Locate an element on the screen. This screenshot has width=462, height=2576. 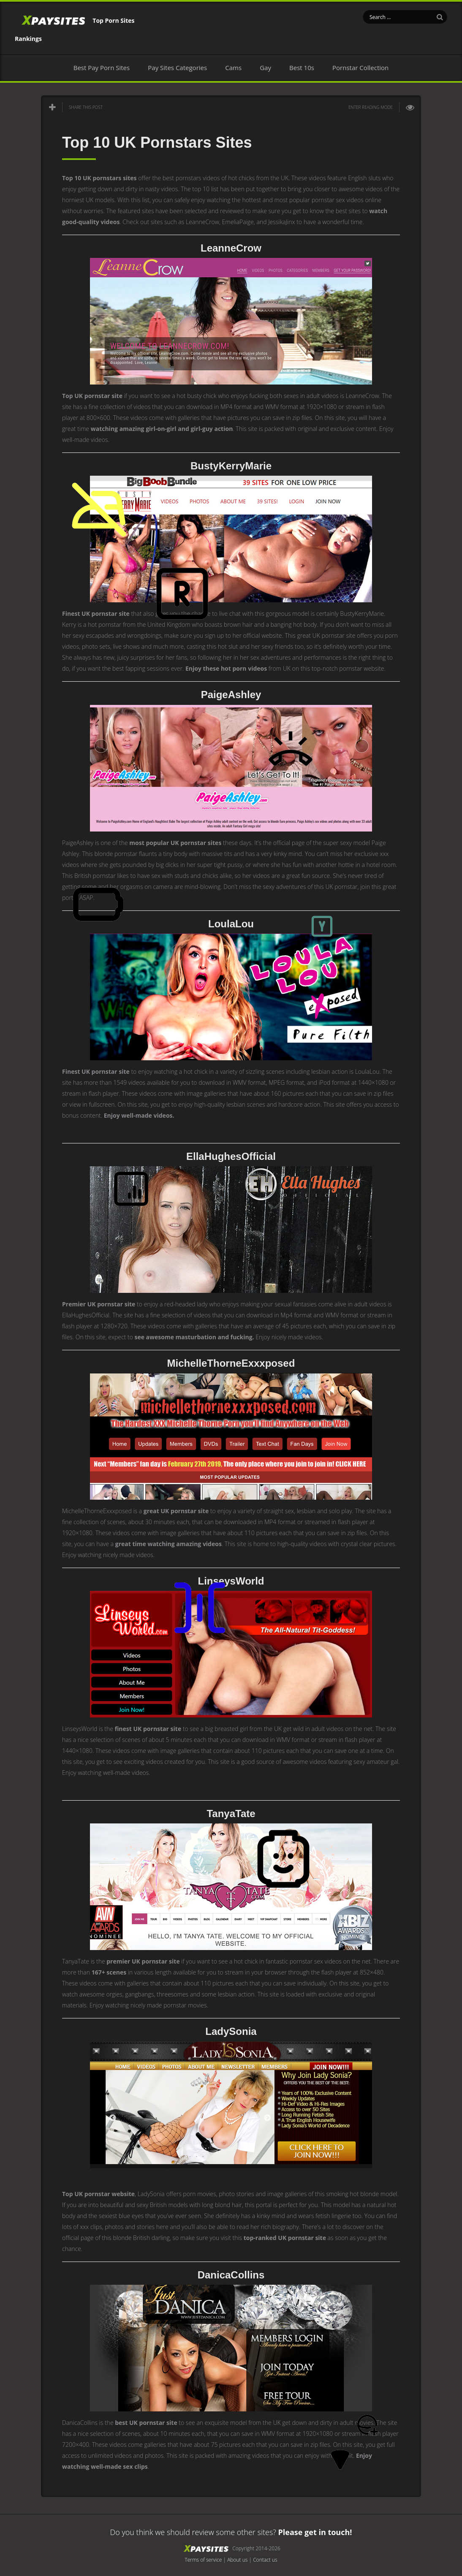
do not iron this item is located at coordinates (99, 509).